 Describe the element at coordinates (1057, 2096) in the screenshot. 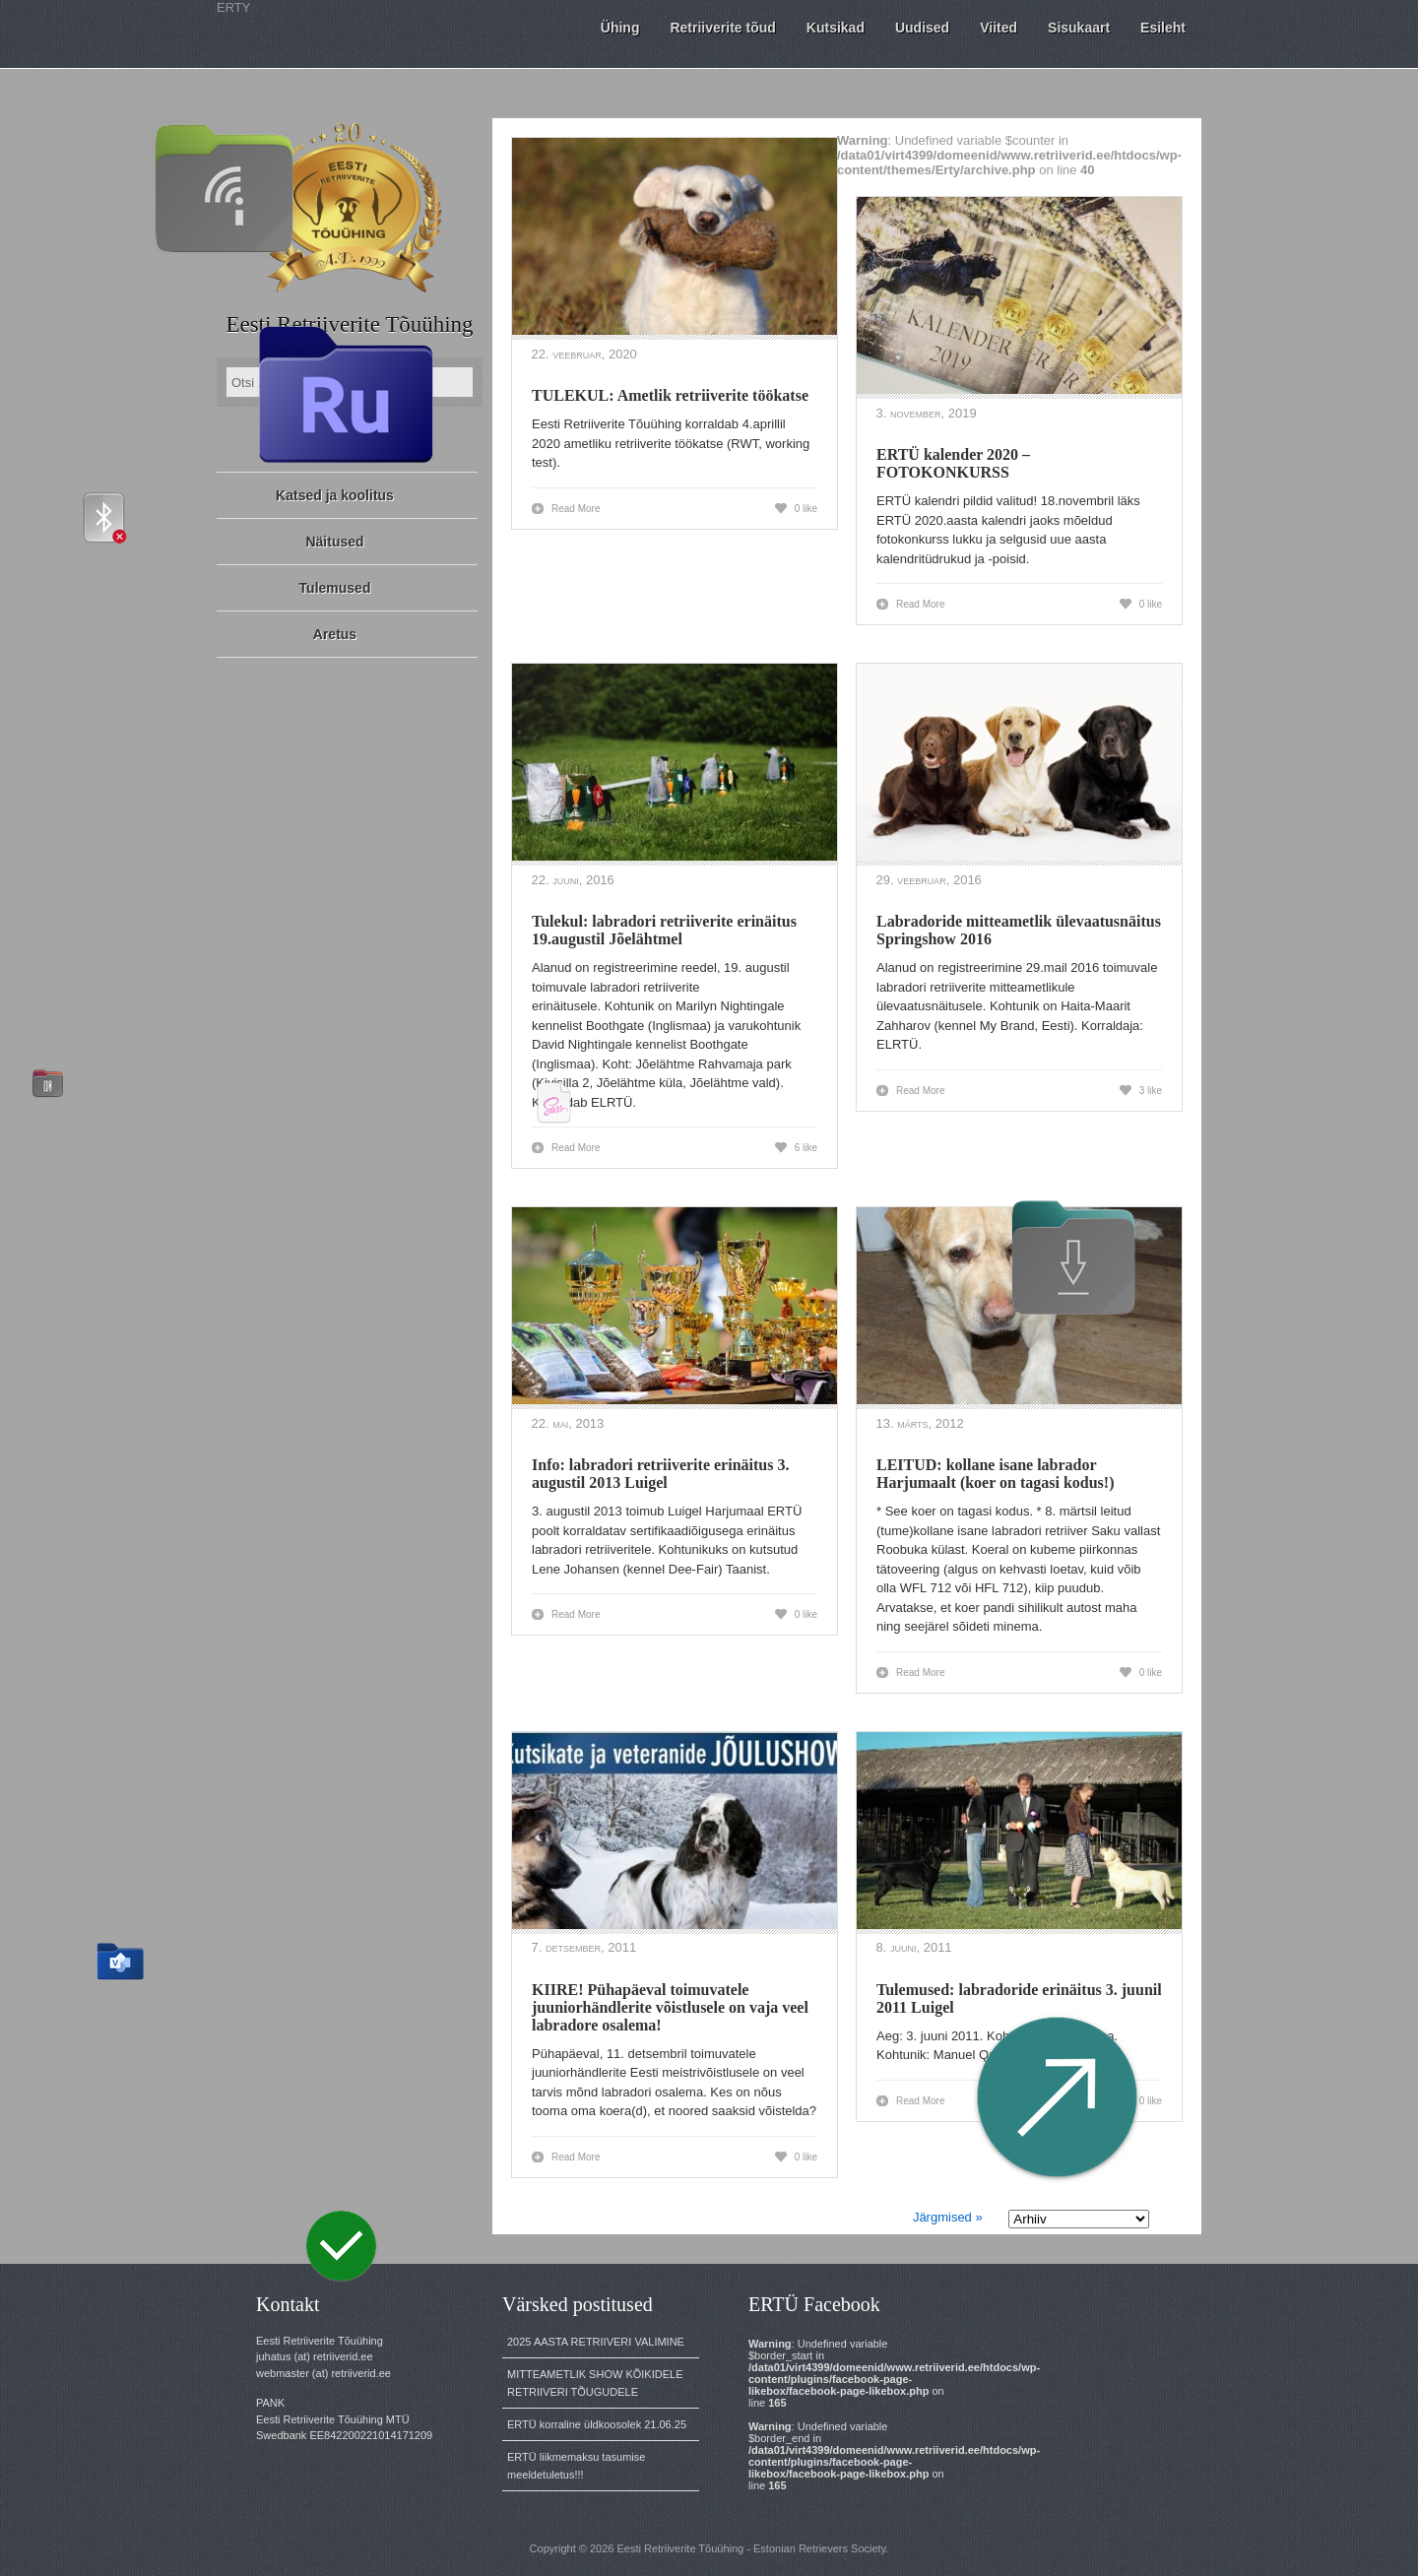

I see `indicates a symbolic link or shortcut to another file` at that location.